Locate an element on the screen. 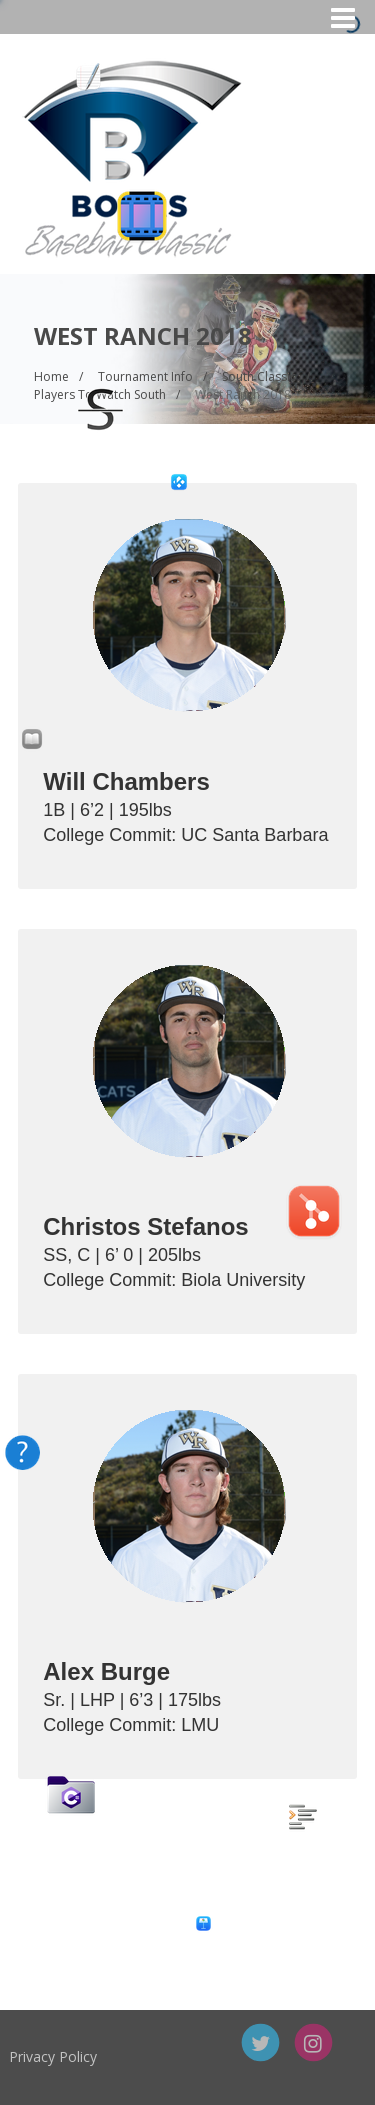  open TextEdit to create or edit documents is located at coordinates (88, 77).